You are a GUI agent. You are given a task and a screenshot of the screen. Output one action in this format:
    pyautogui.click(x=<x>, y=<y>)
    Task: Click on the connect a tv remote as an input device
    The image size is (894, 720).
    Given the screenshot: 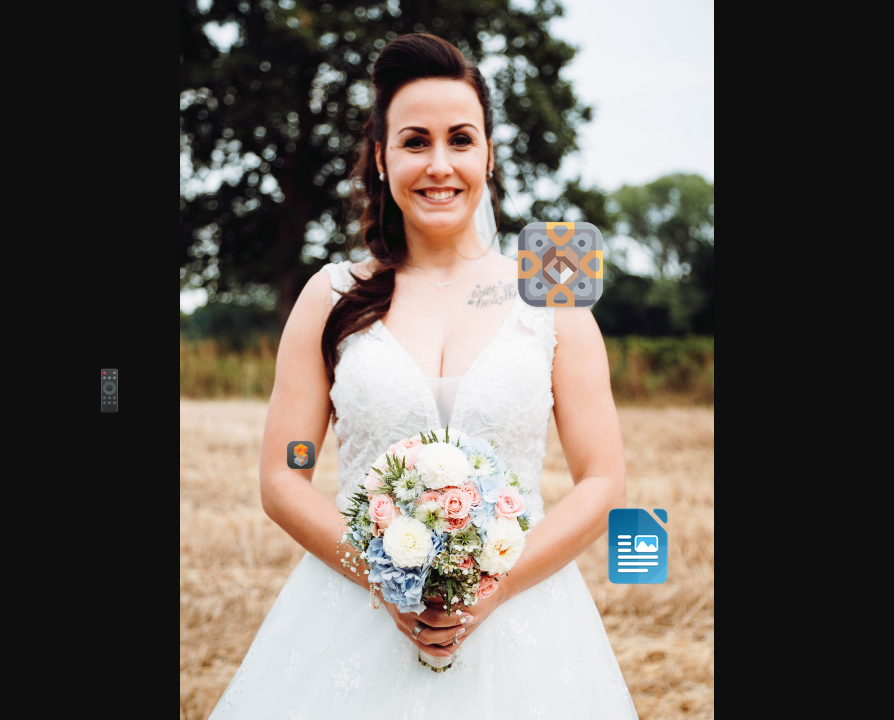 What is the action you would take?
    pyautogui.click(x=109, y=390)
    